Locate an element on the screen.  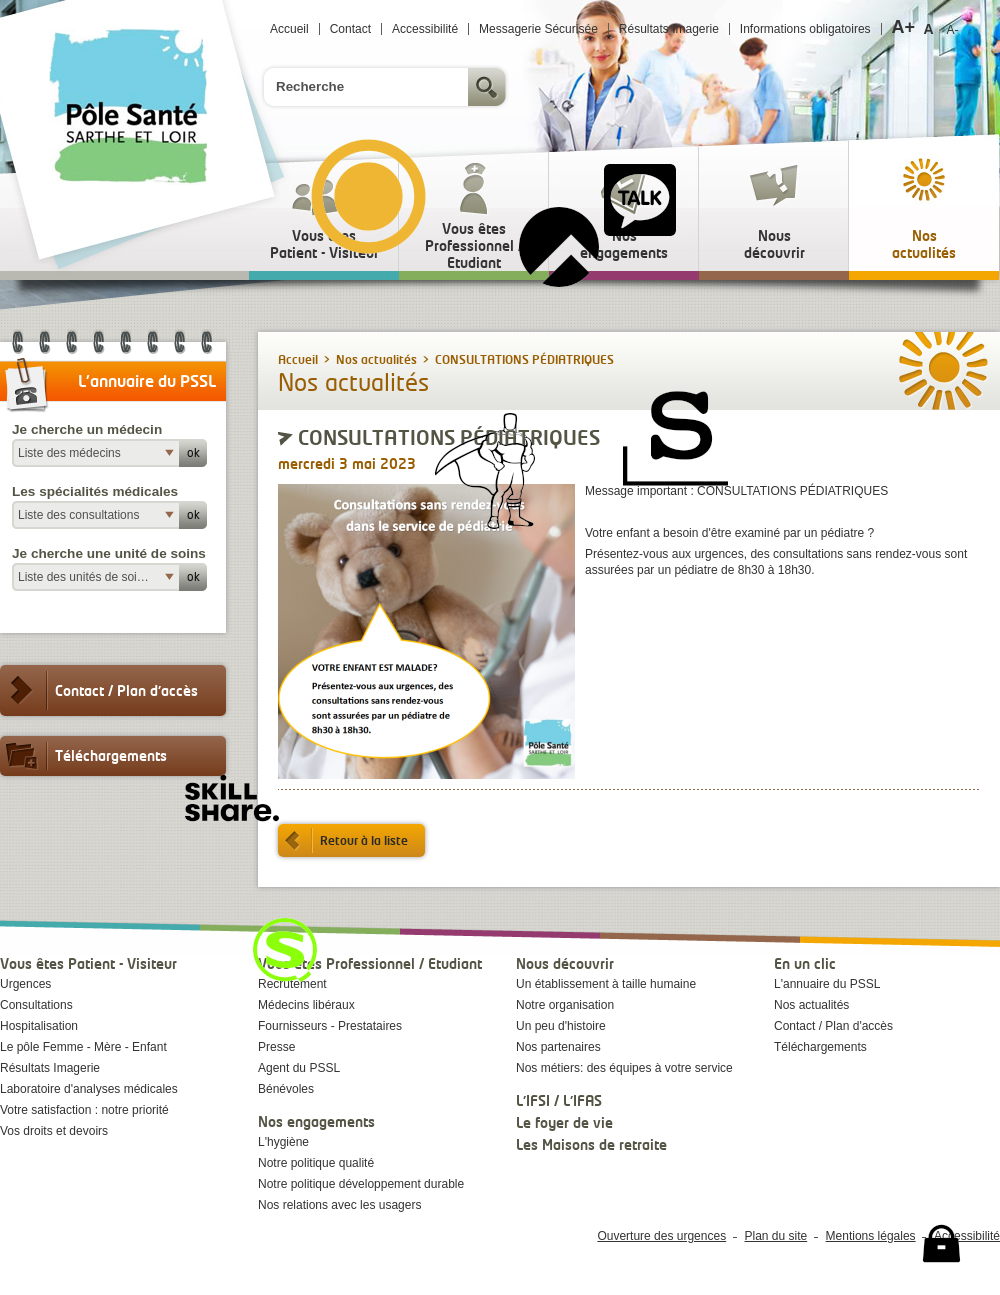
Rocky Linux logo is located at coordinates (559, 247).